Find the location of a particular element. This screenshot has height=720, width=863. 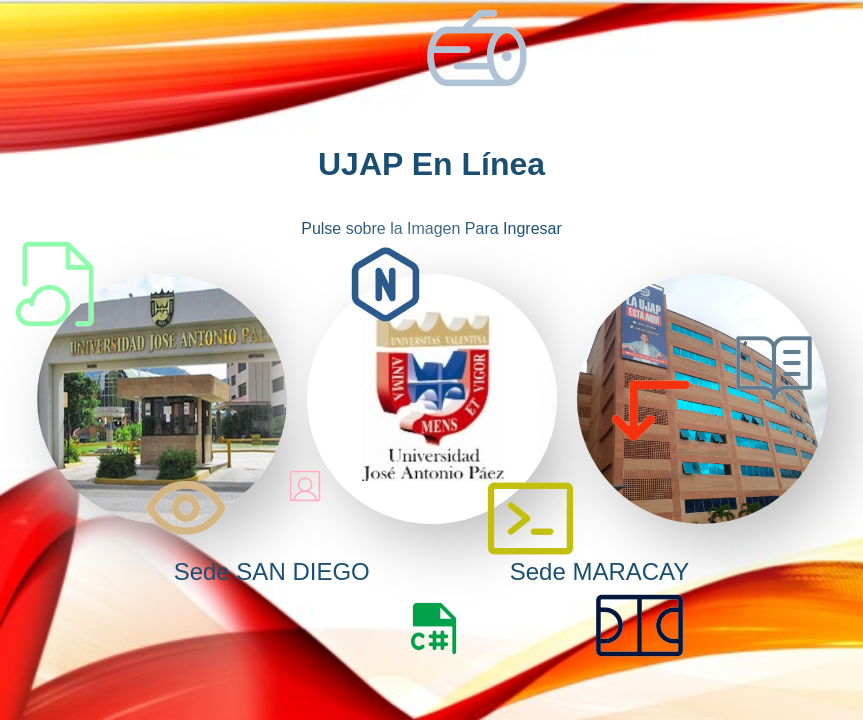

access cloud-stored files is located at coordinates (58, 284).